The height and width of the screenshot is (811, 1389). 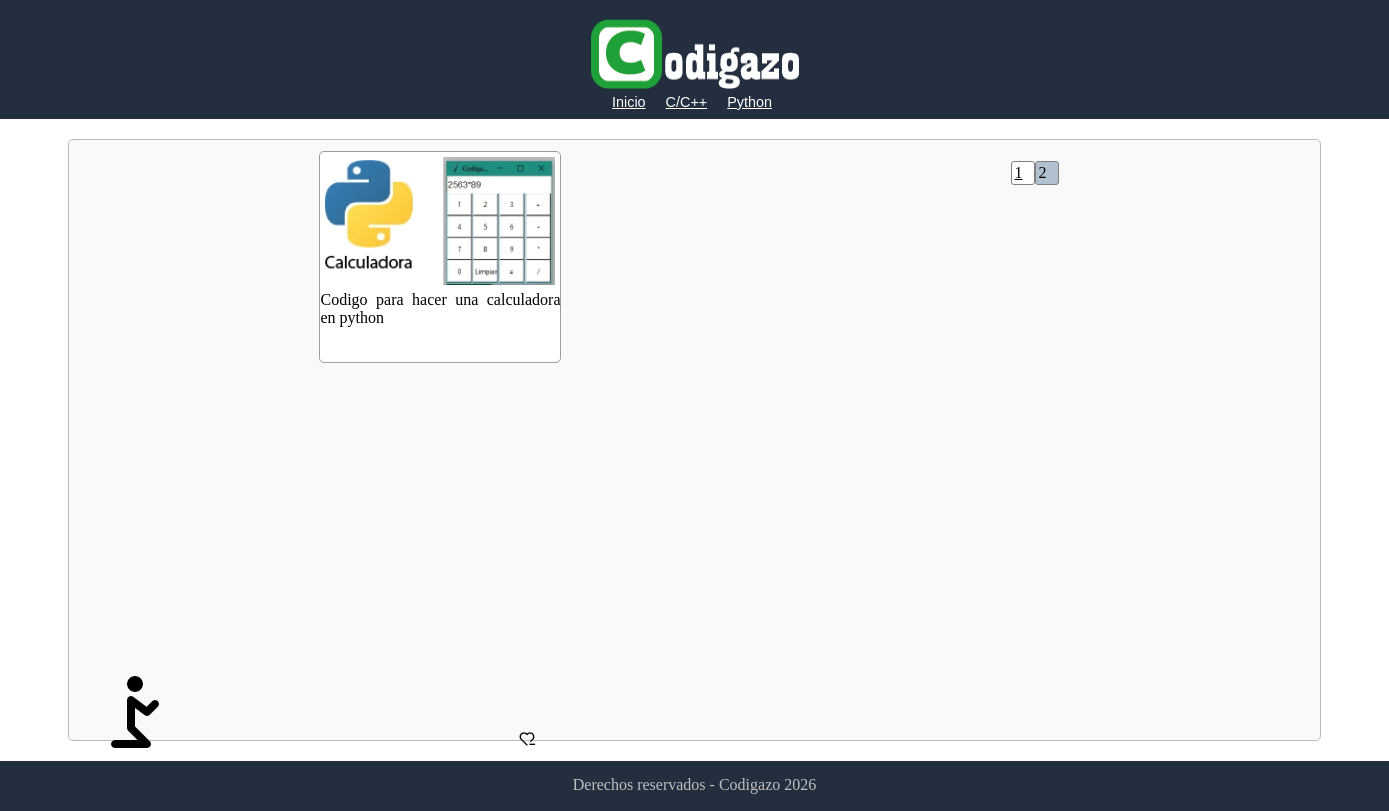 I want to click on access prayer or meditation features, so click(x=135, y=712).